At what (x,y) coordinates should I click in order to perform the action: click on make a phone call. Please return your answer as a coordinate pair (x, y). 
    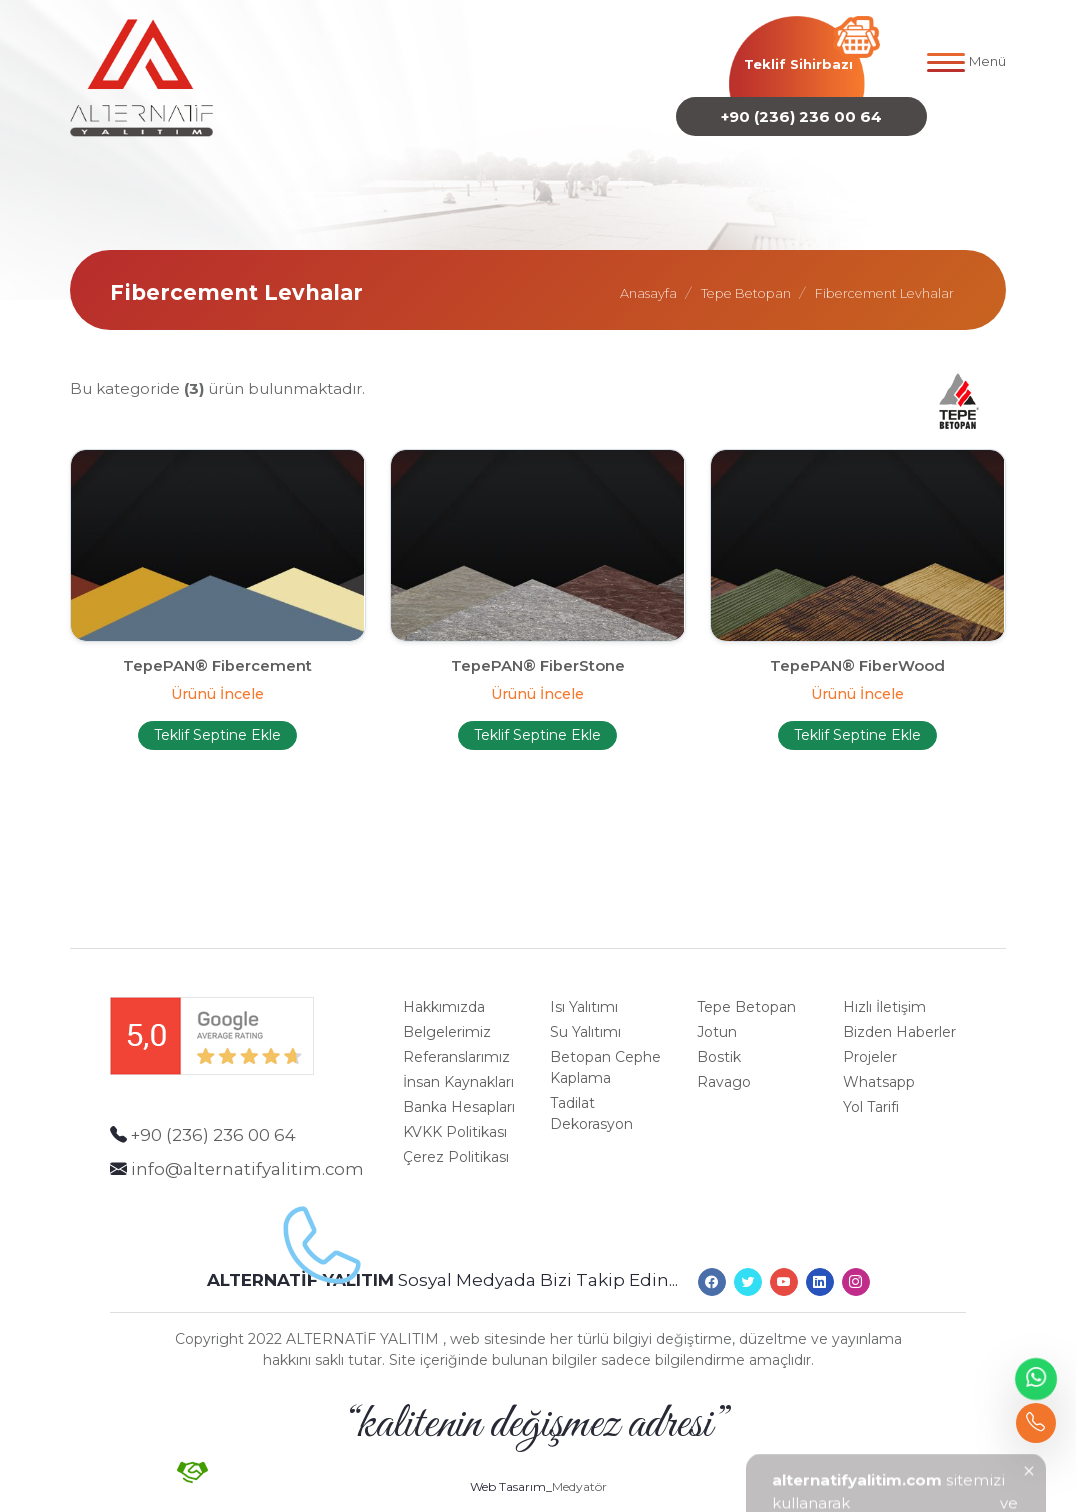
    Looking at the image, I should click on (320, 1246).